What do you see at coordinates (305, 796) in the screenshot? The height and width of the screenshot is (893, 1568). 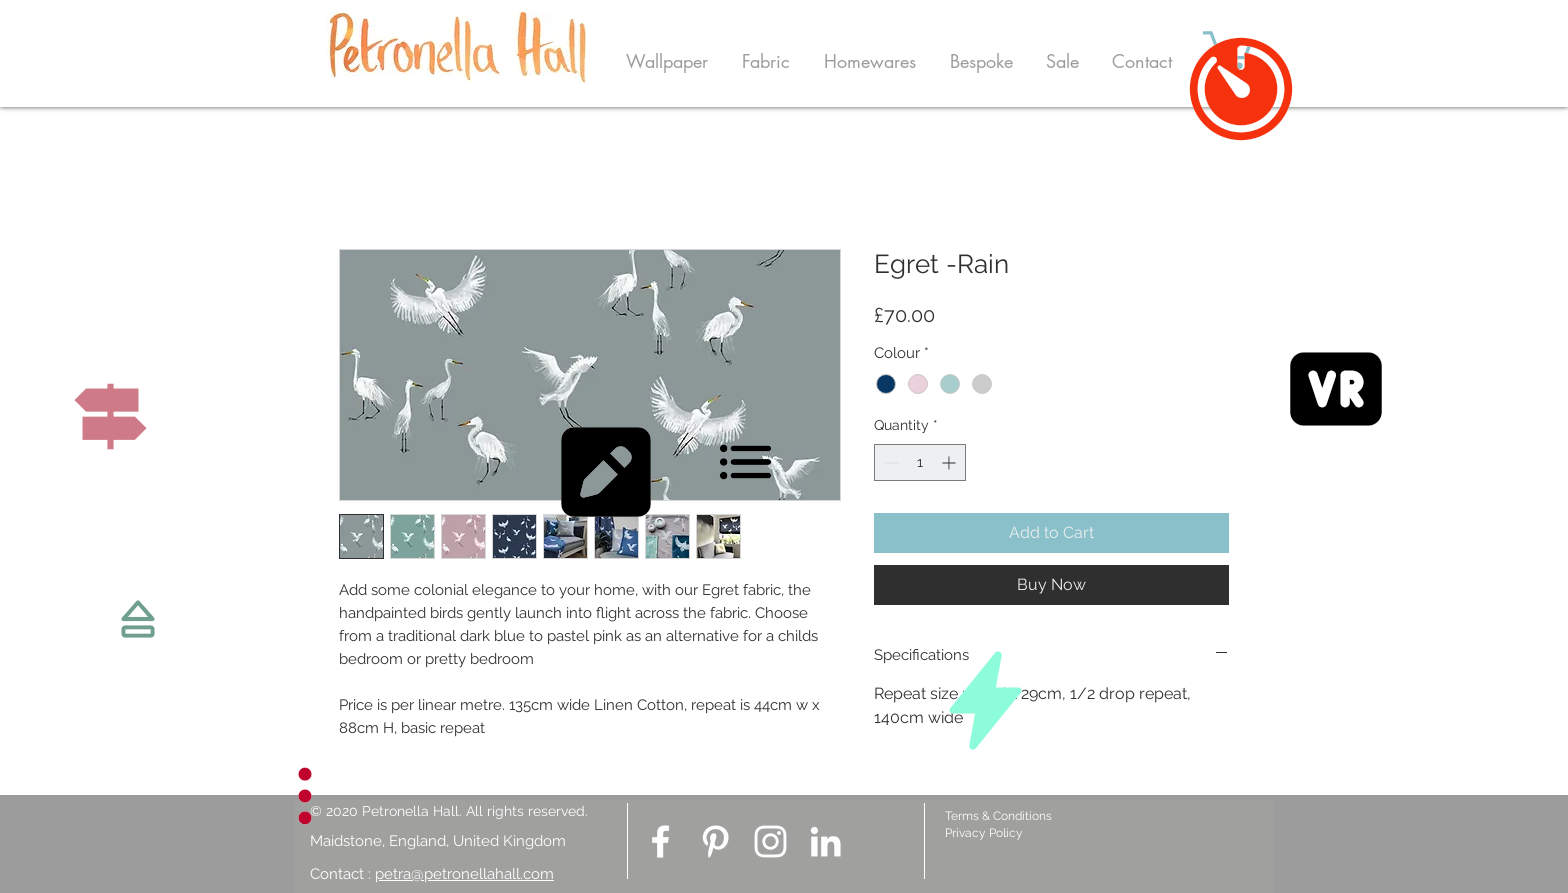 I see `open more options menu` at bounding box center [305, 796].